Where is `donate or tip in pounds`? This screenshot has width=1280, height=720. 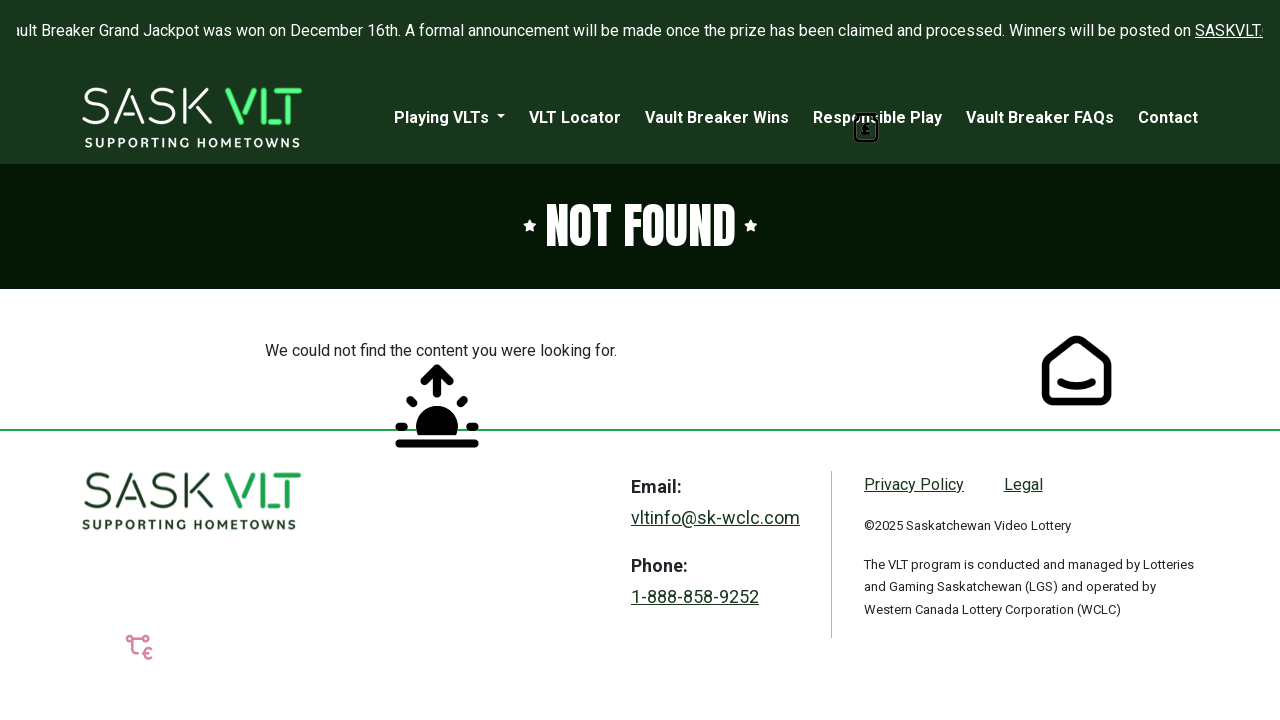 donate or tip in pounds is located at coordinates (866, 127).